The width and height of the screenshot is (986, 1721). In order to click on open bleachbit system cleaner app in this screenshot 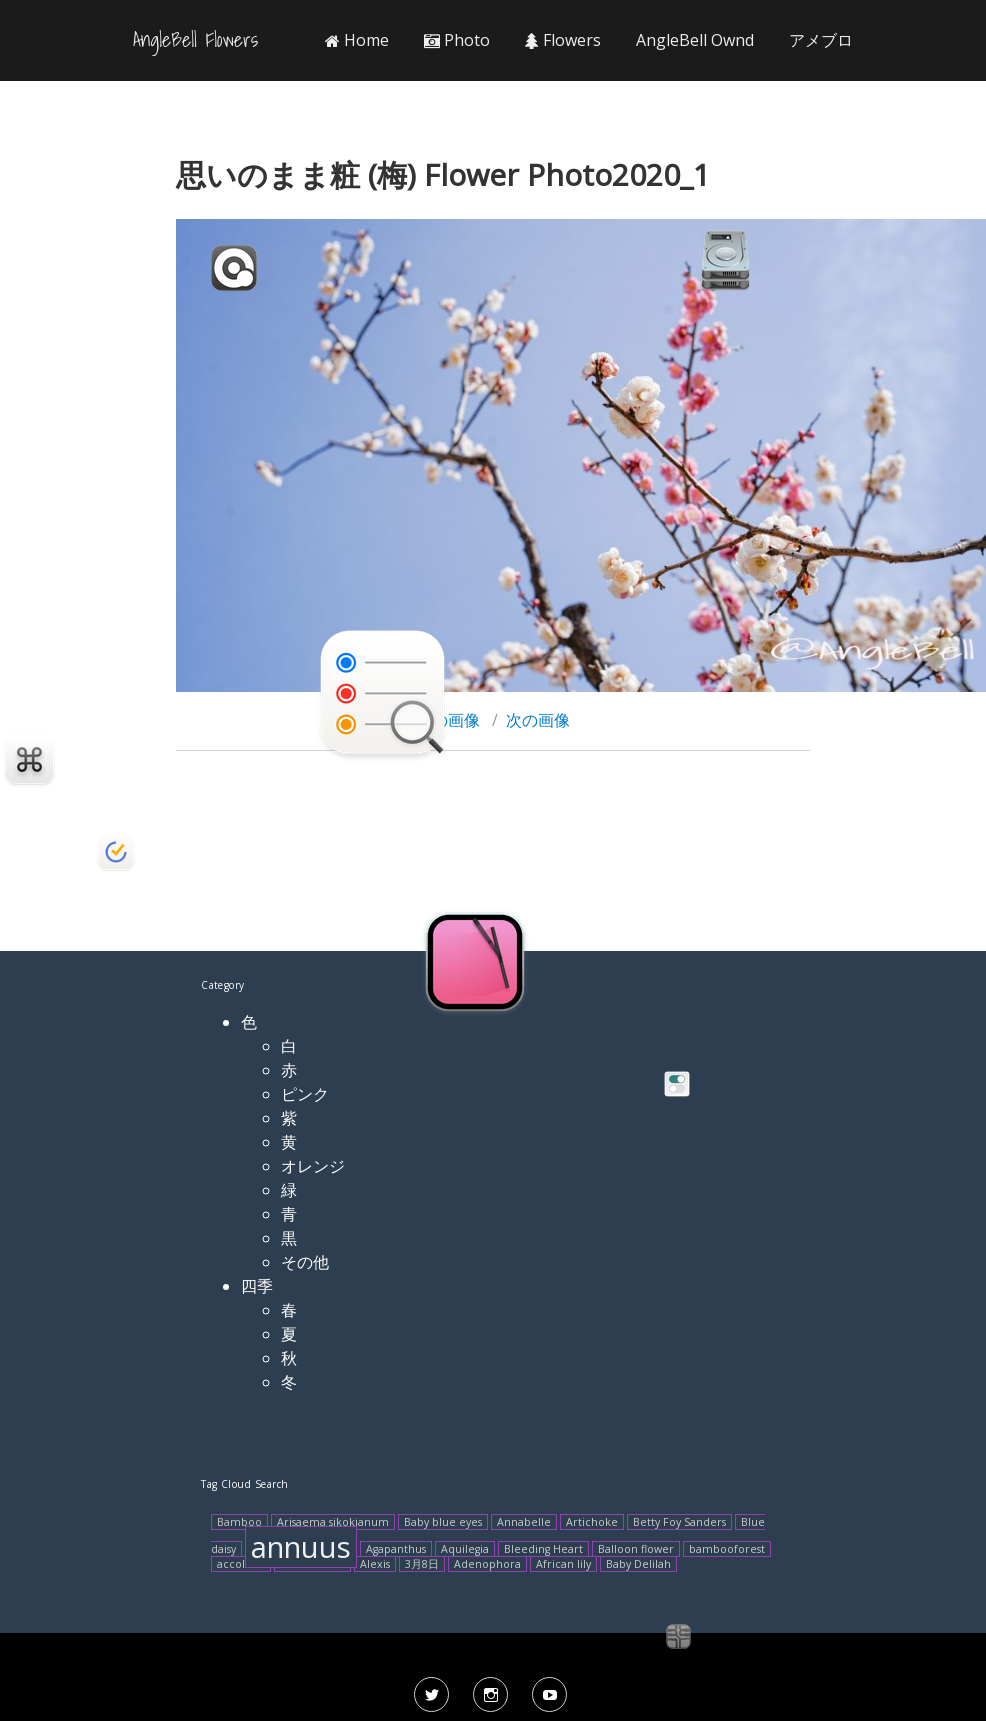, I will do `click(475, 962)`.